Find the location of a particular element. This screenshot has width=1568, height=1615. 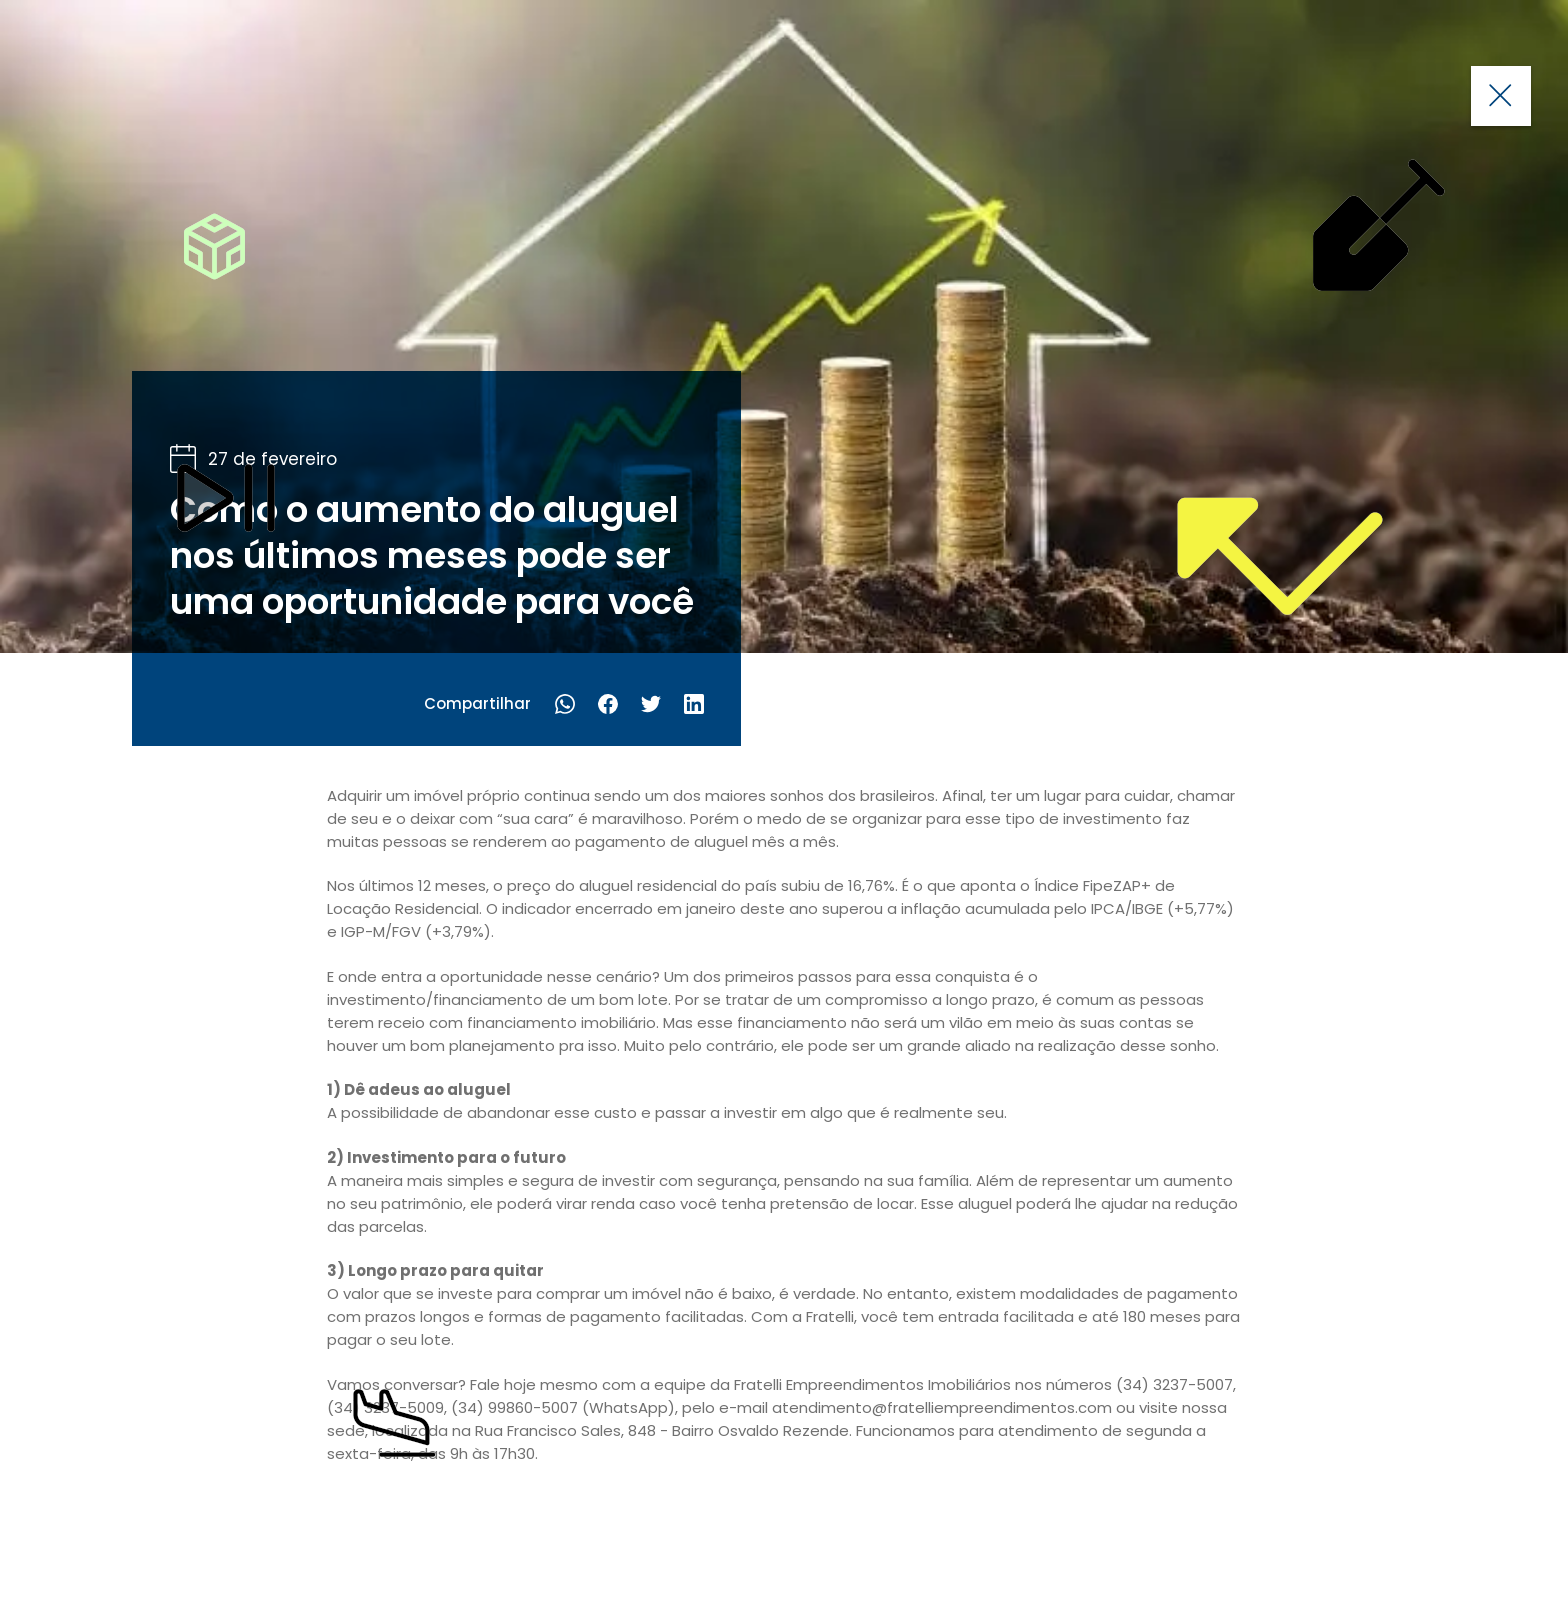

open CodeSandbox development environment is located at coordinates (214, 246).